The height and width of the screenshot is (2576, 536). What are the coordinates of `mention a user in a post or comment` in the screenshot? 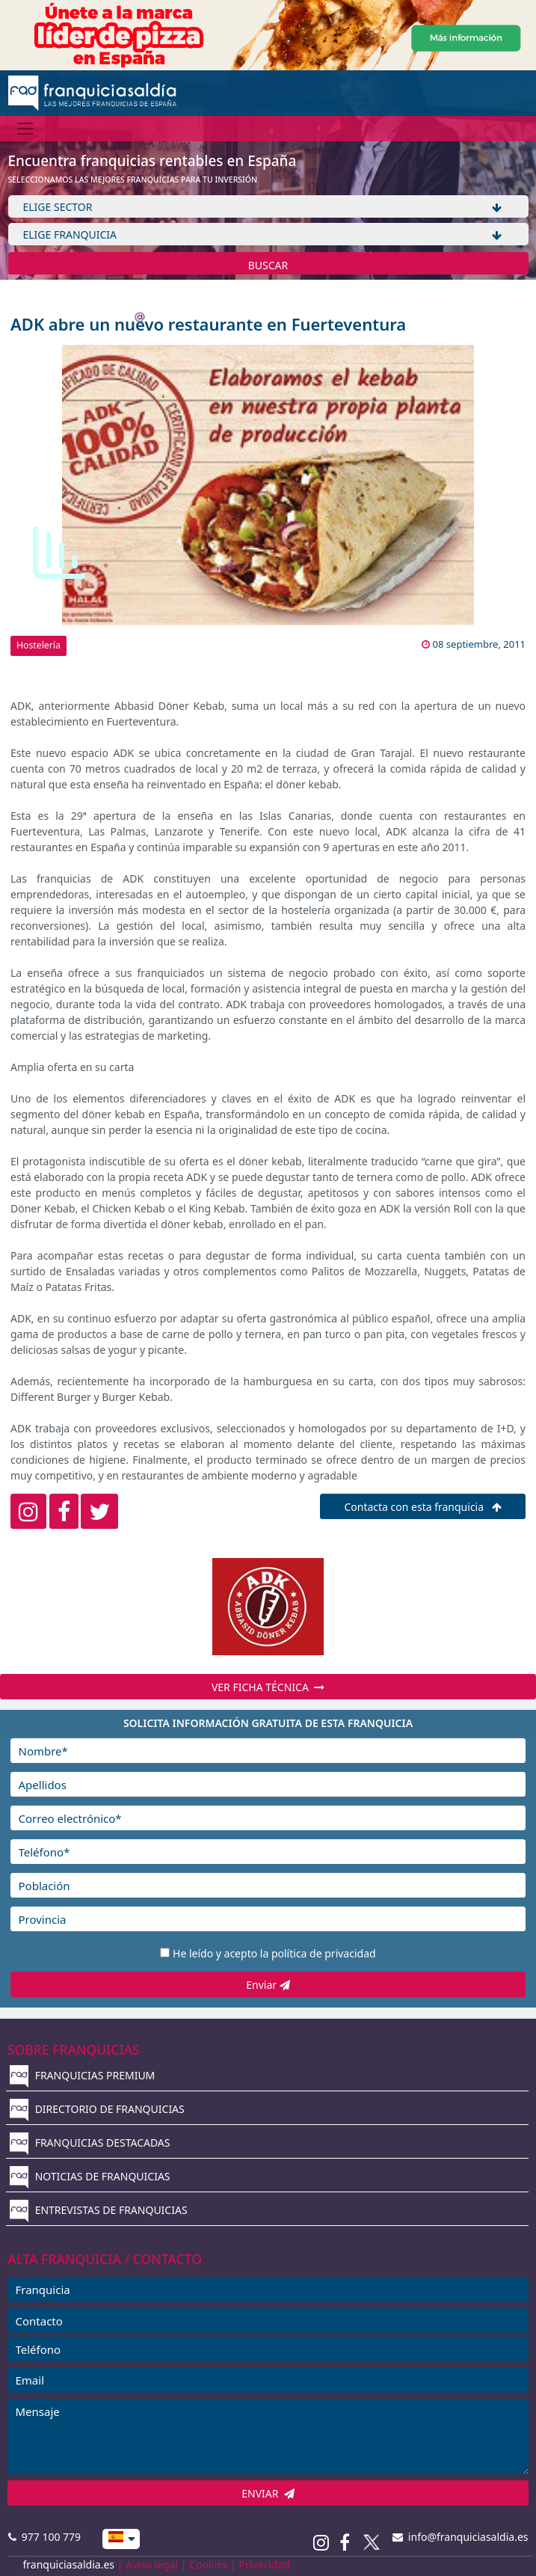 It's located at (140, 317).